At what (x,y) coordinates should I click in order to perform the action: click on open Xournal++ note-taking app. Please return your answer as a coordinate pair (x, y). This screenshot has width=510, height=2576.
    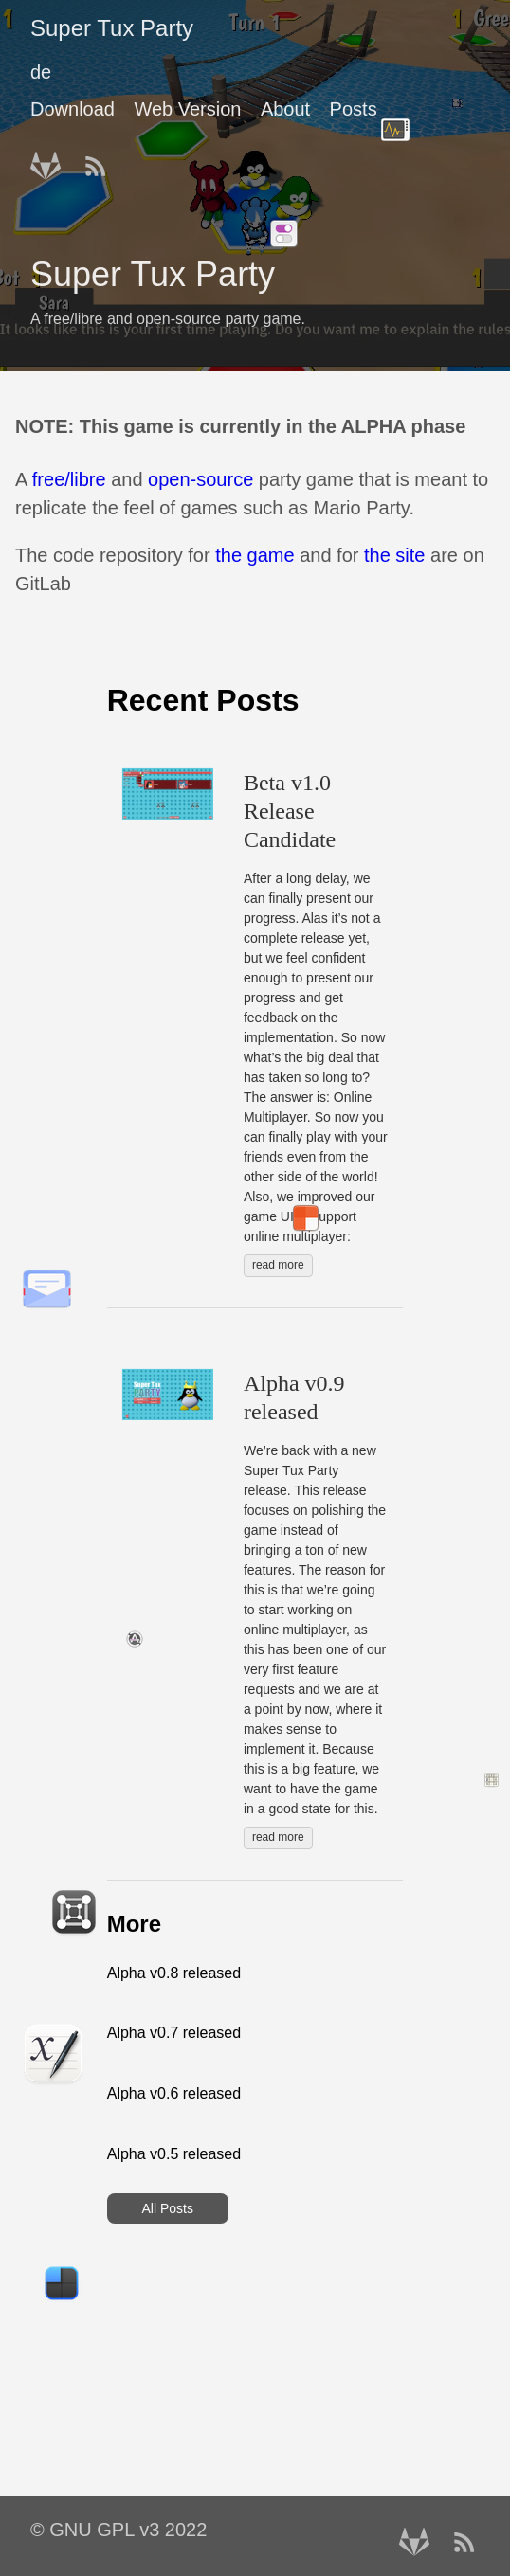
    Looking at the image, I should click on (53, 2053).